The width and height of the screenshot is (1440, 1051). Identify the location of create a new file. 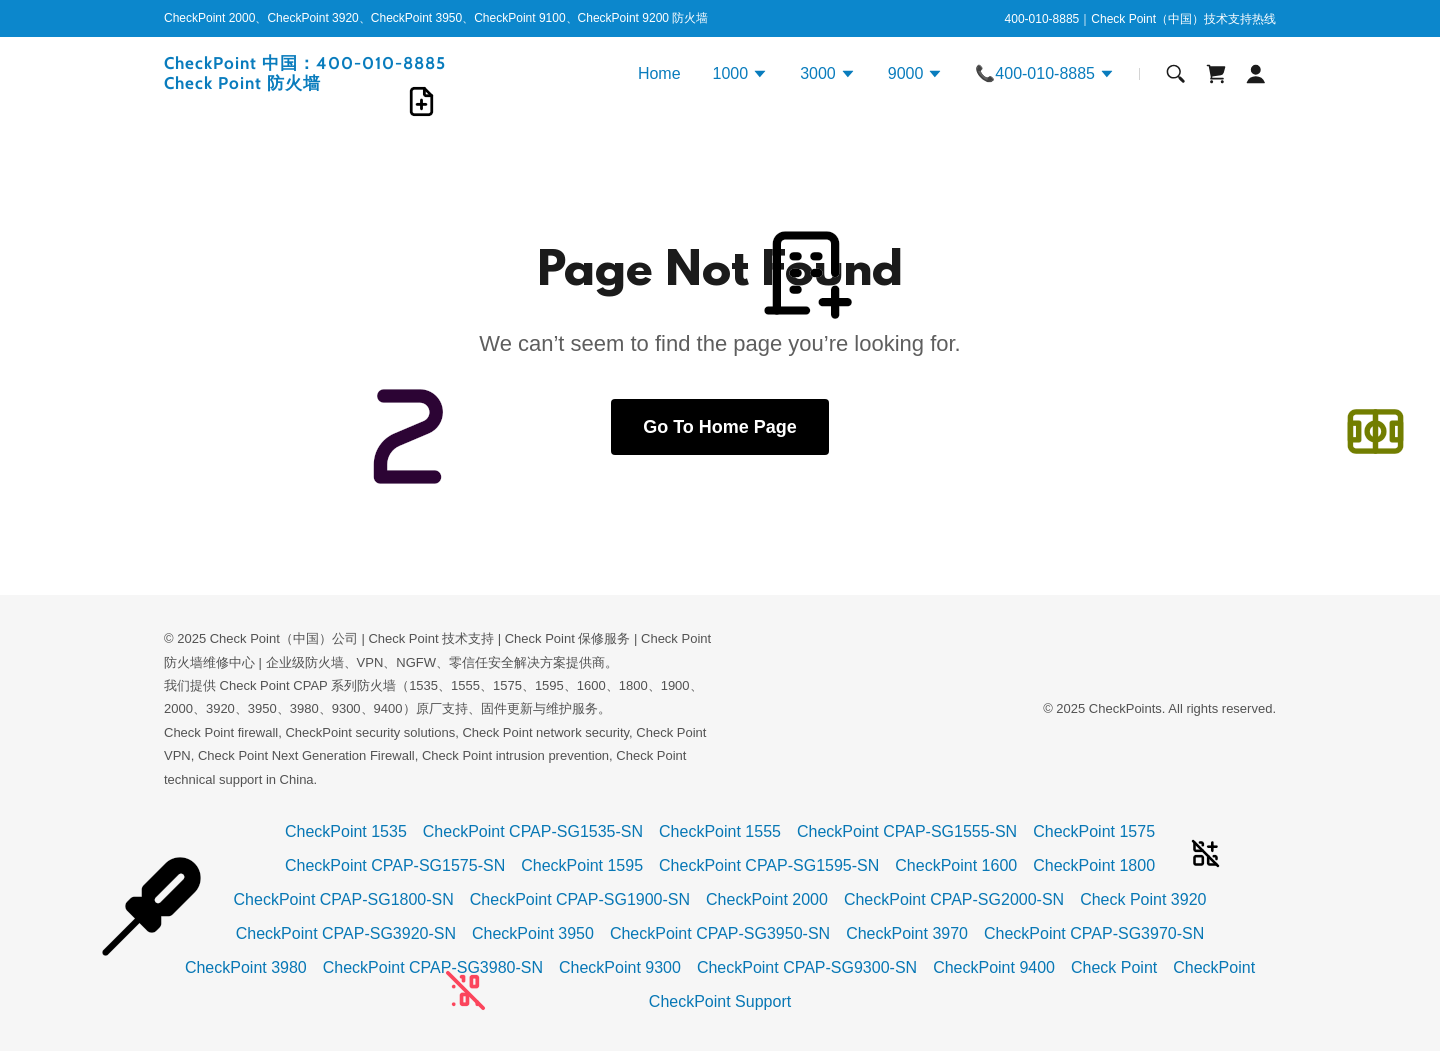
(421, 101).